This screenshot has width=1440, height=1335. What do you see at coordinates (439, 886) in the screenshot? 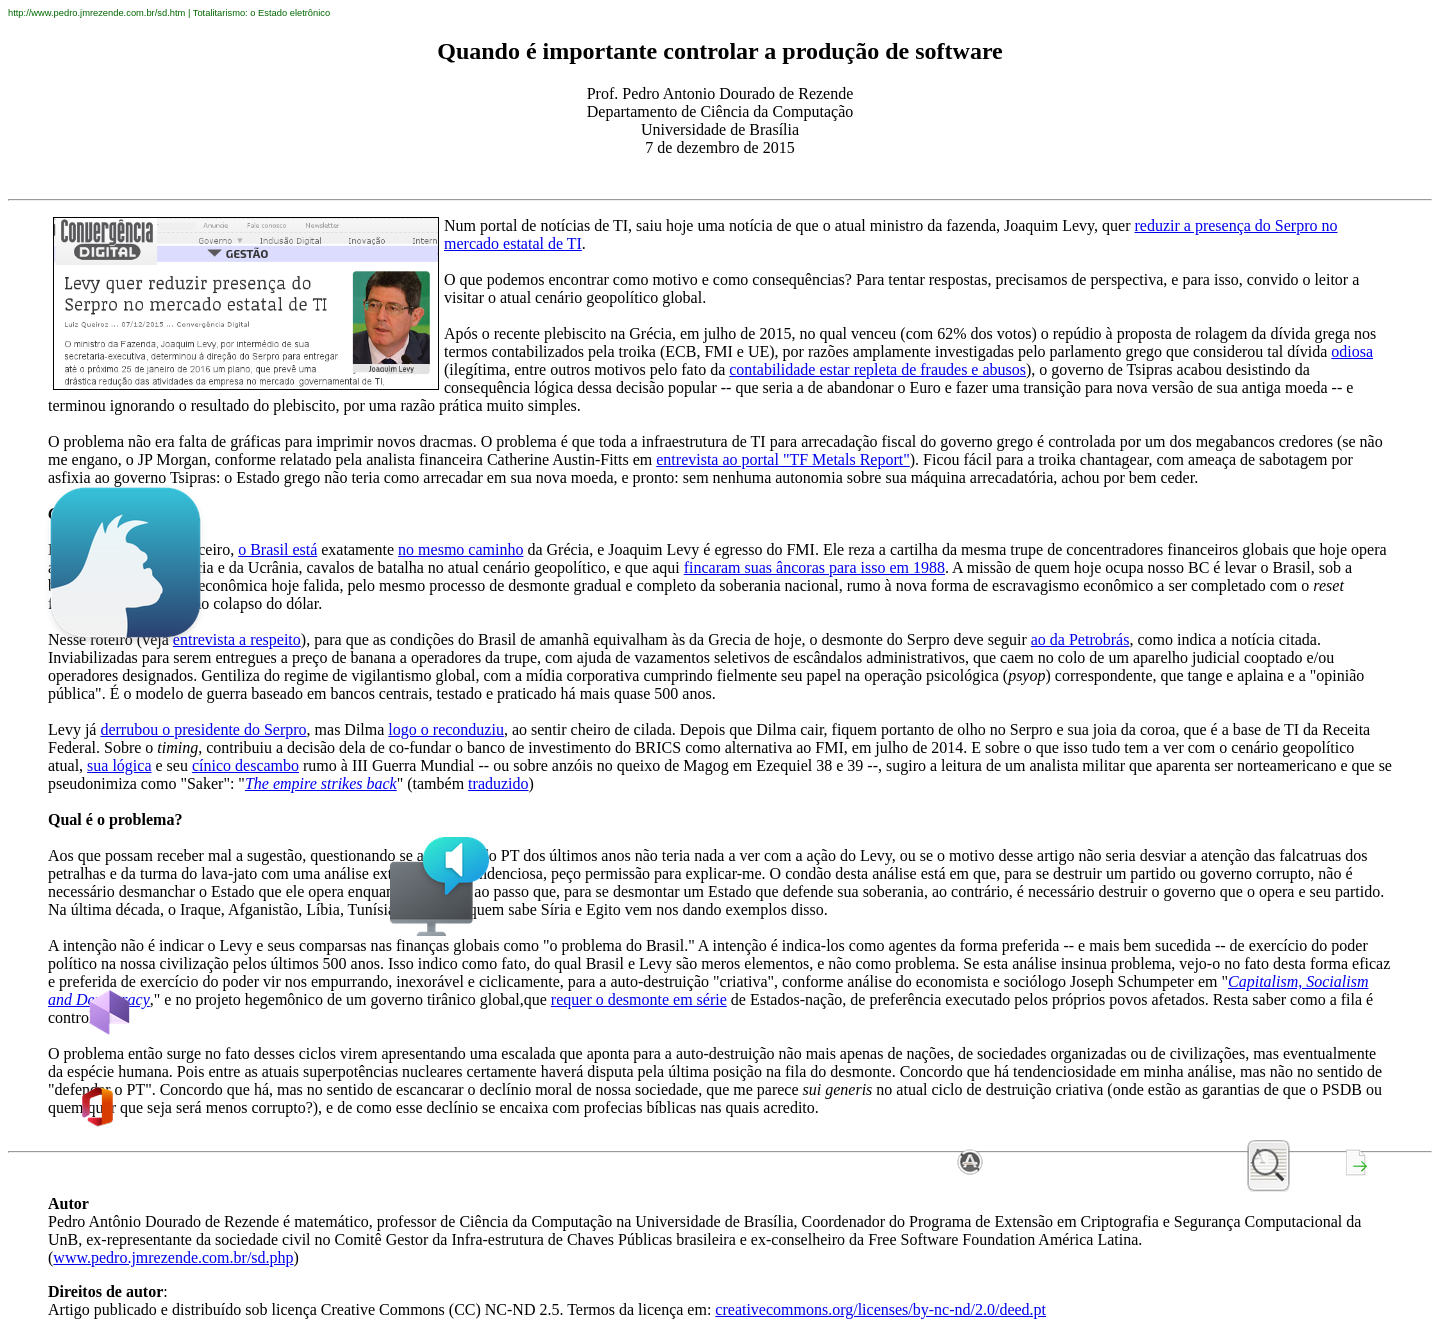
I see `open the narrator accessibility app` at bounding box center [439, 886].